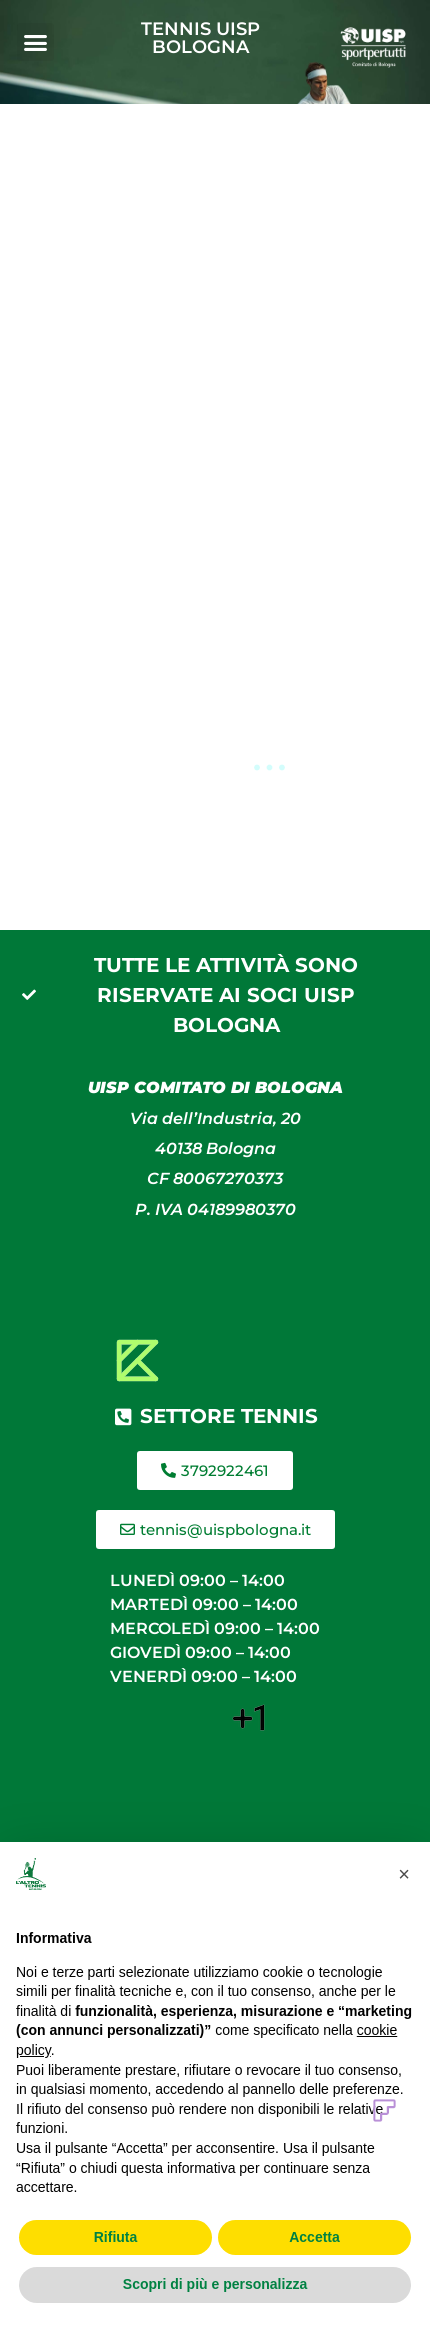 This screenshot has width=430, height=2325. What do you see at coordinates (384, 2110) in the screenshot?
I see `open Flipboard app` at bounding box center [384, 2110].